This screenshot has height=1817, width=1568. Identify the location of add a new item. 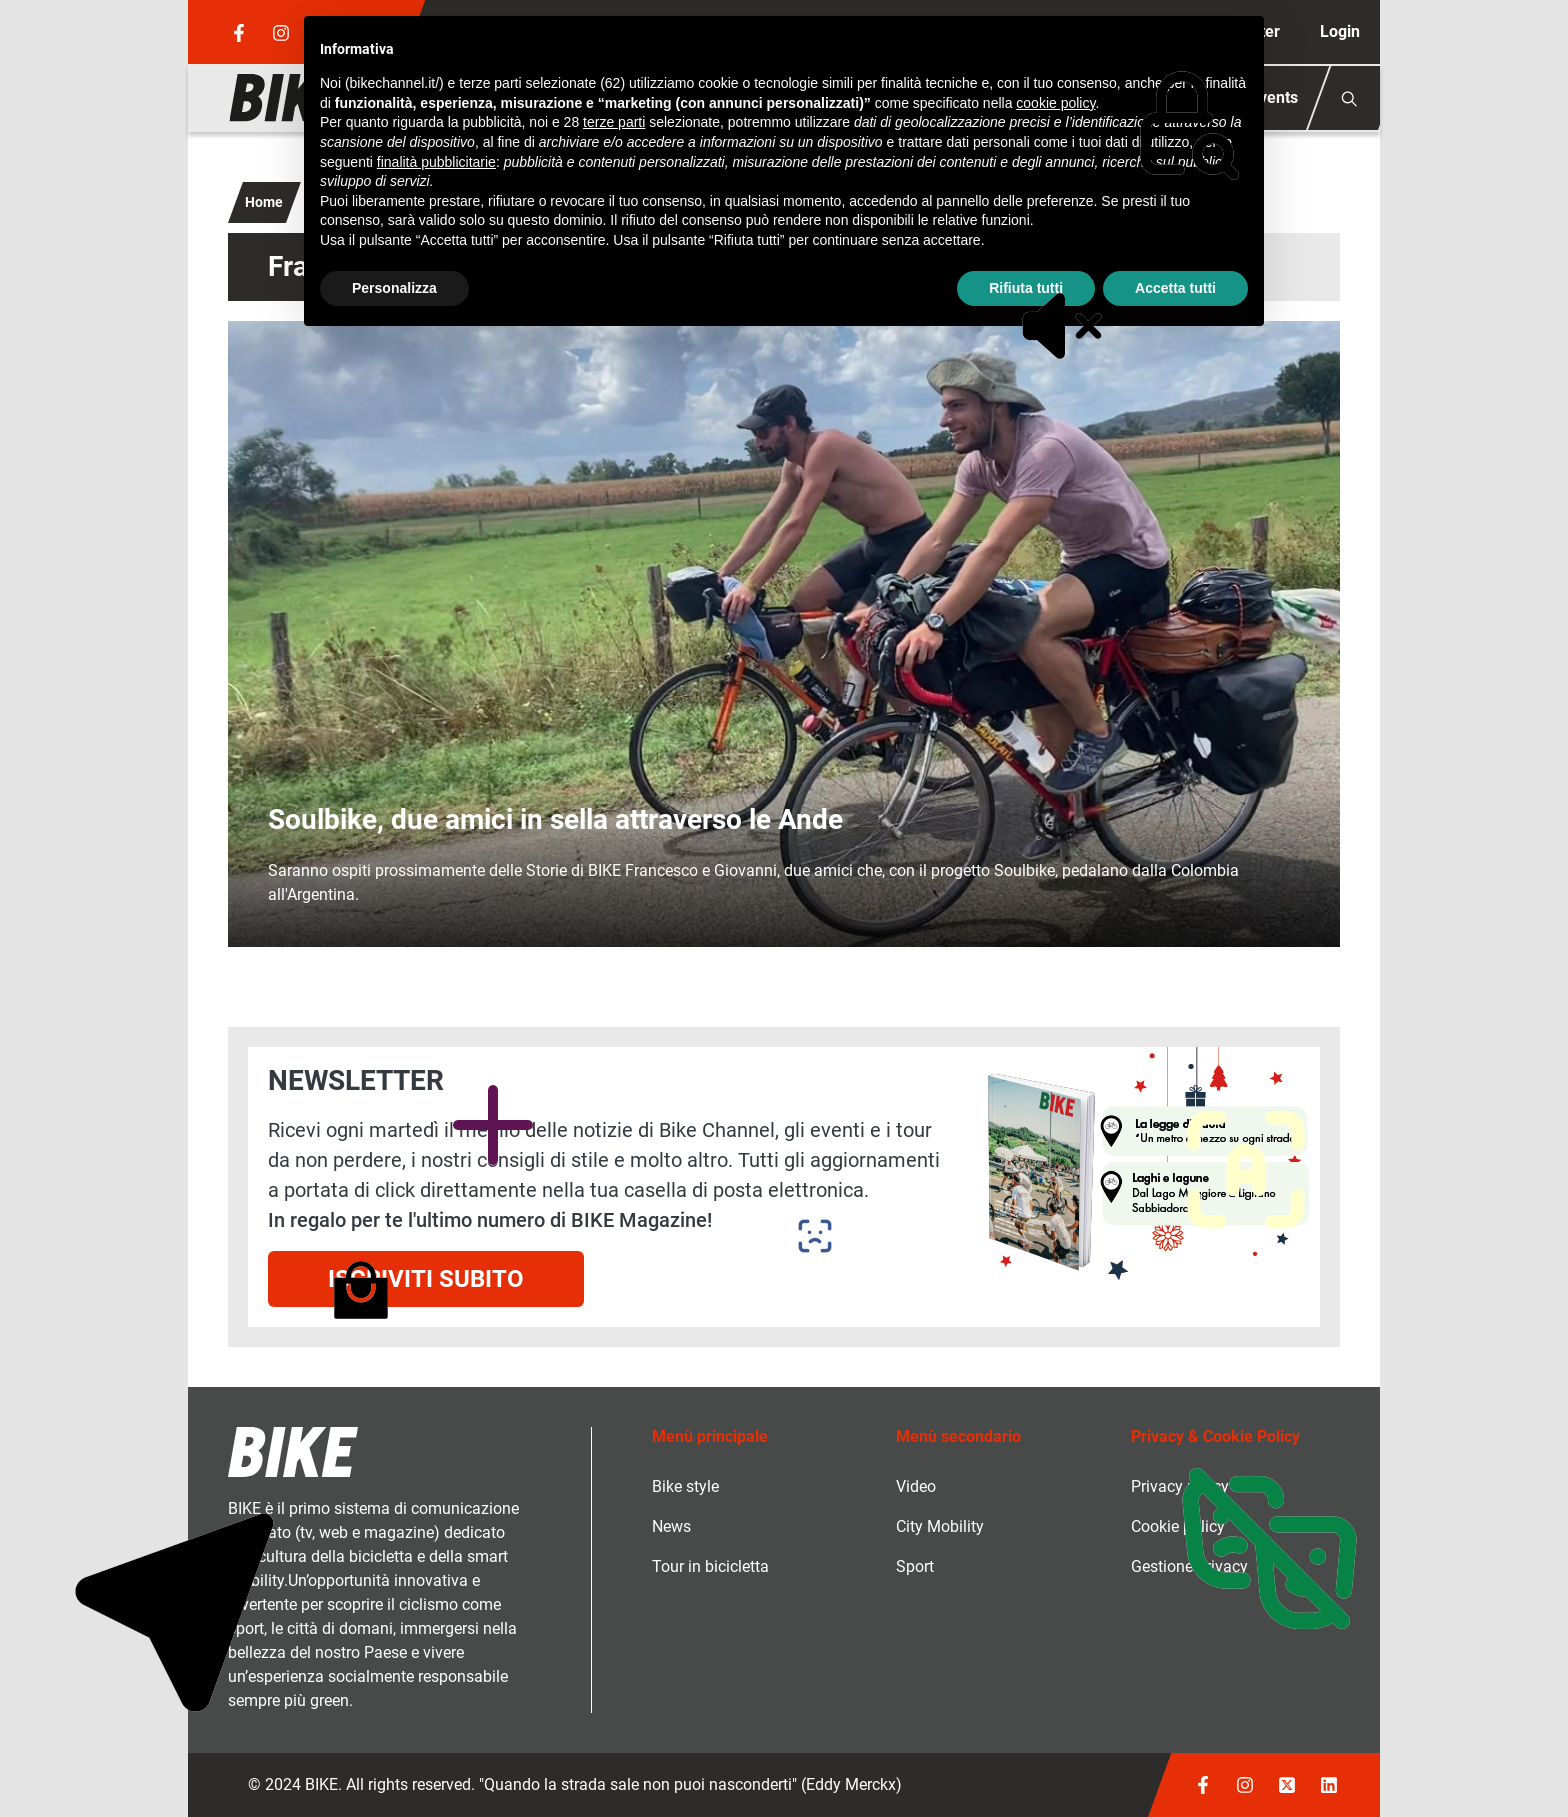
(493, 1125).